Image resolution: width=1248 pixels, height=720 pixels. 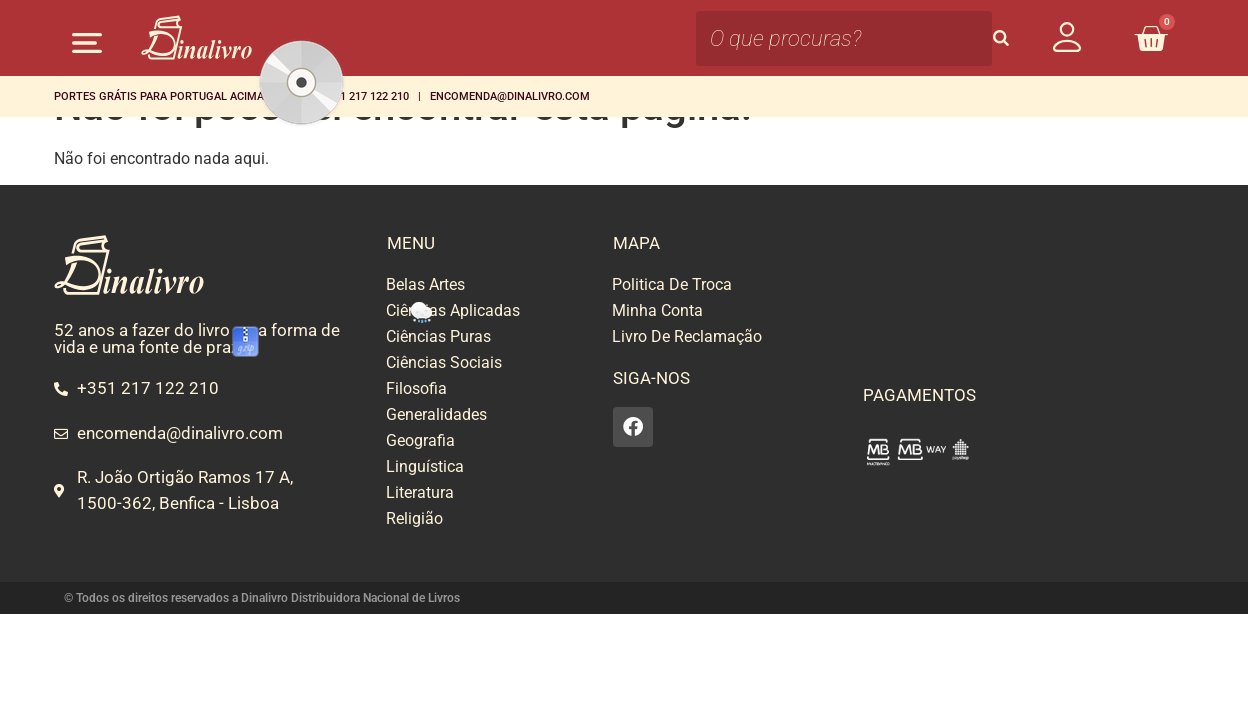 I want to click on a gzip compressed archive file, so click(x=245, y=341).